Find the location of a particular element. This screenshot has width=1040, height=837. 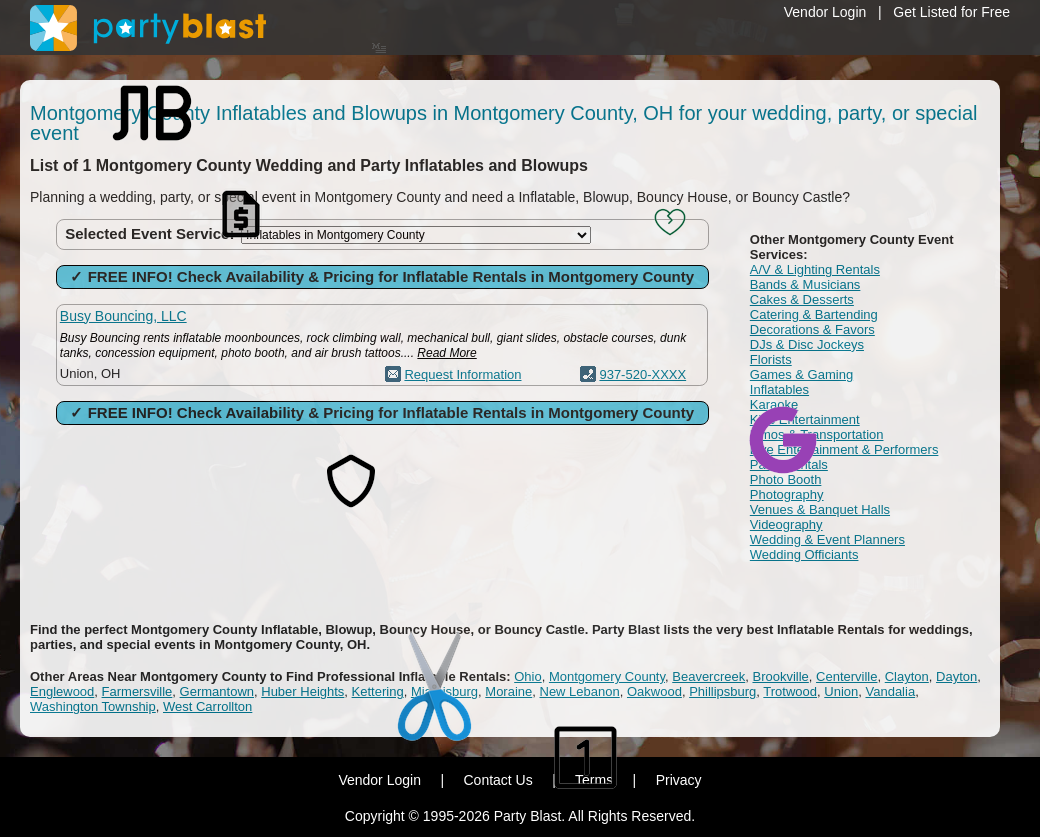

indicates Kyrgyzstani som currency is located at coordinates (152, 113).